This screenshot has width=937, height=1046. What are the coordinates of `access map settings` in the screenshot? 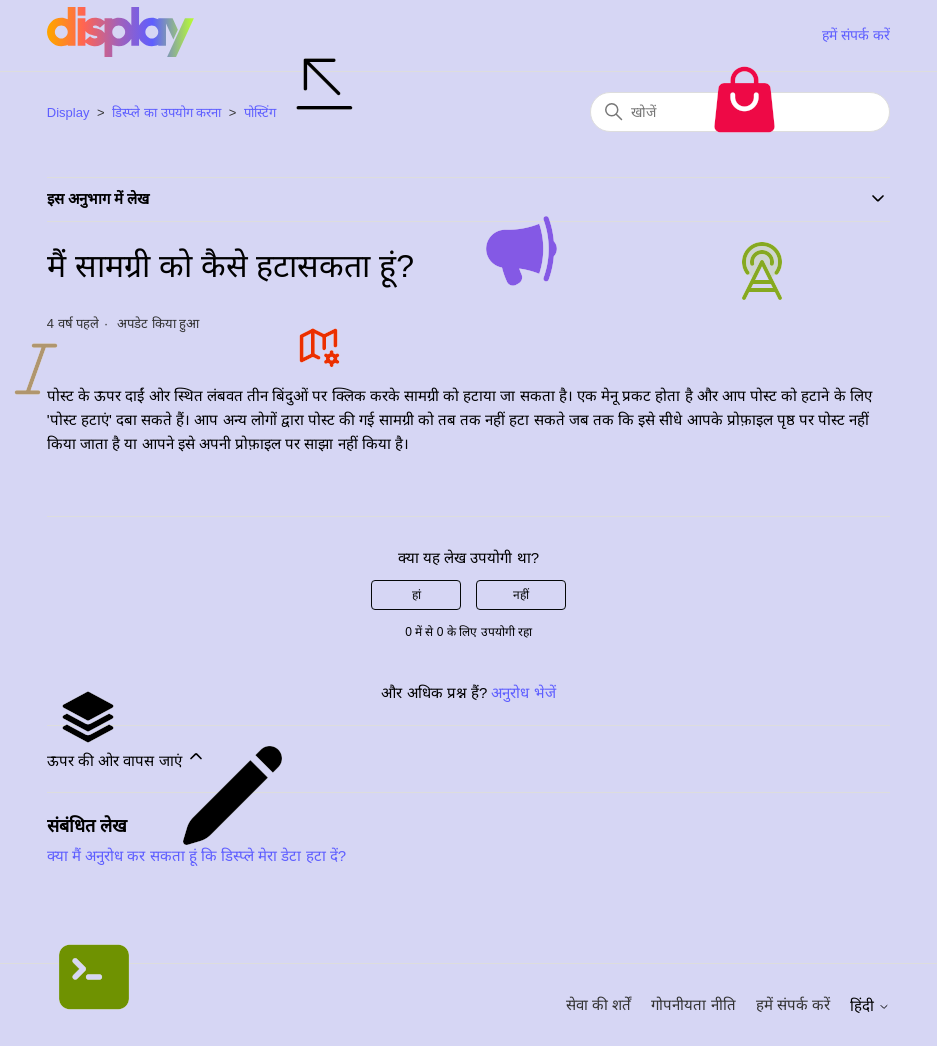 It's located at (318, 345).